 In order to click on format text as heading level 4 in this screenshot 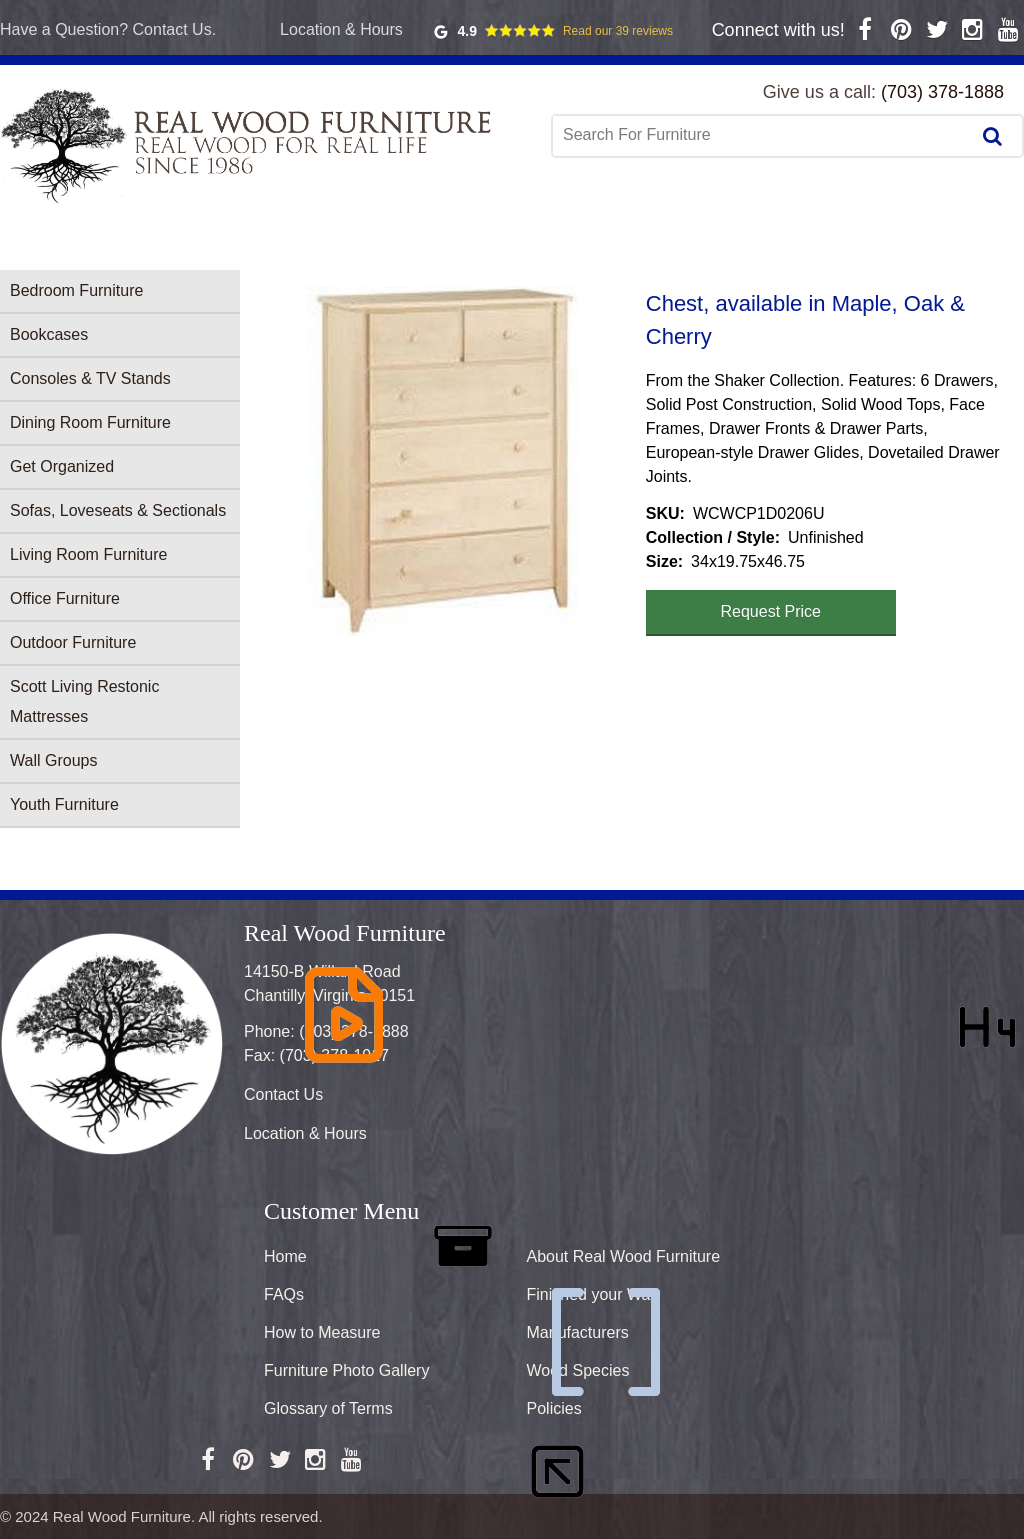, I will do `click(986, 1027)`.